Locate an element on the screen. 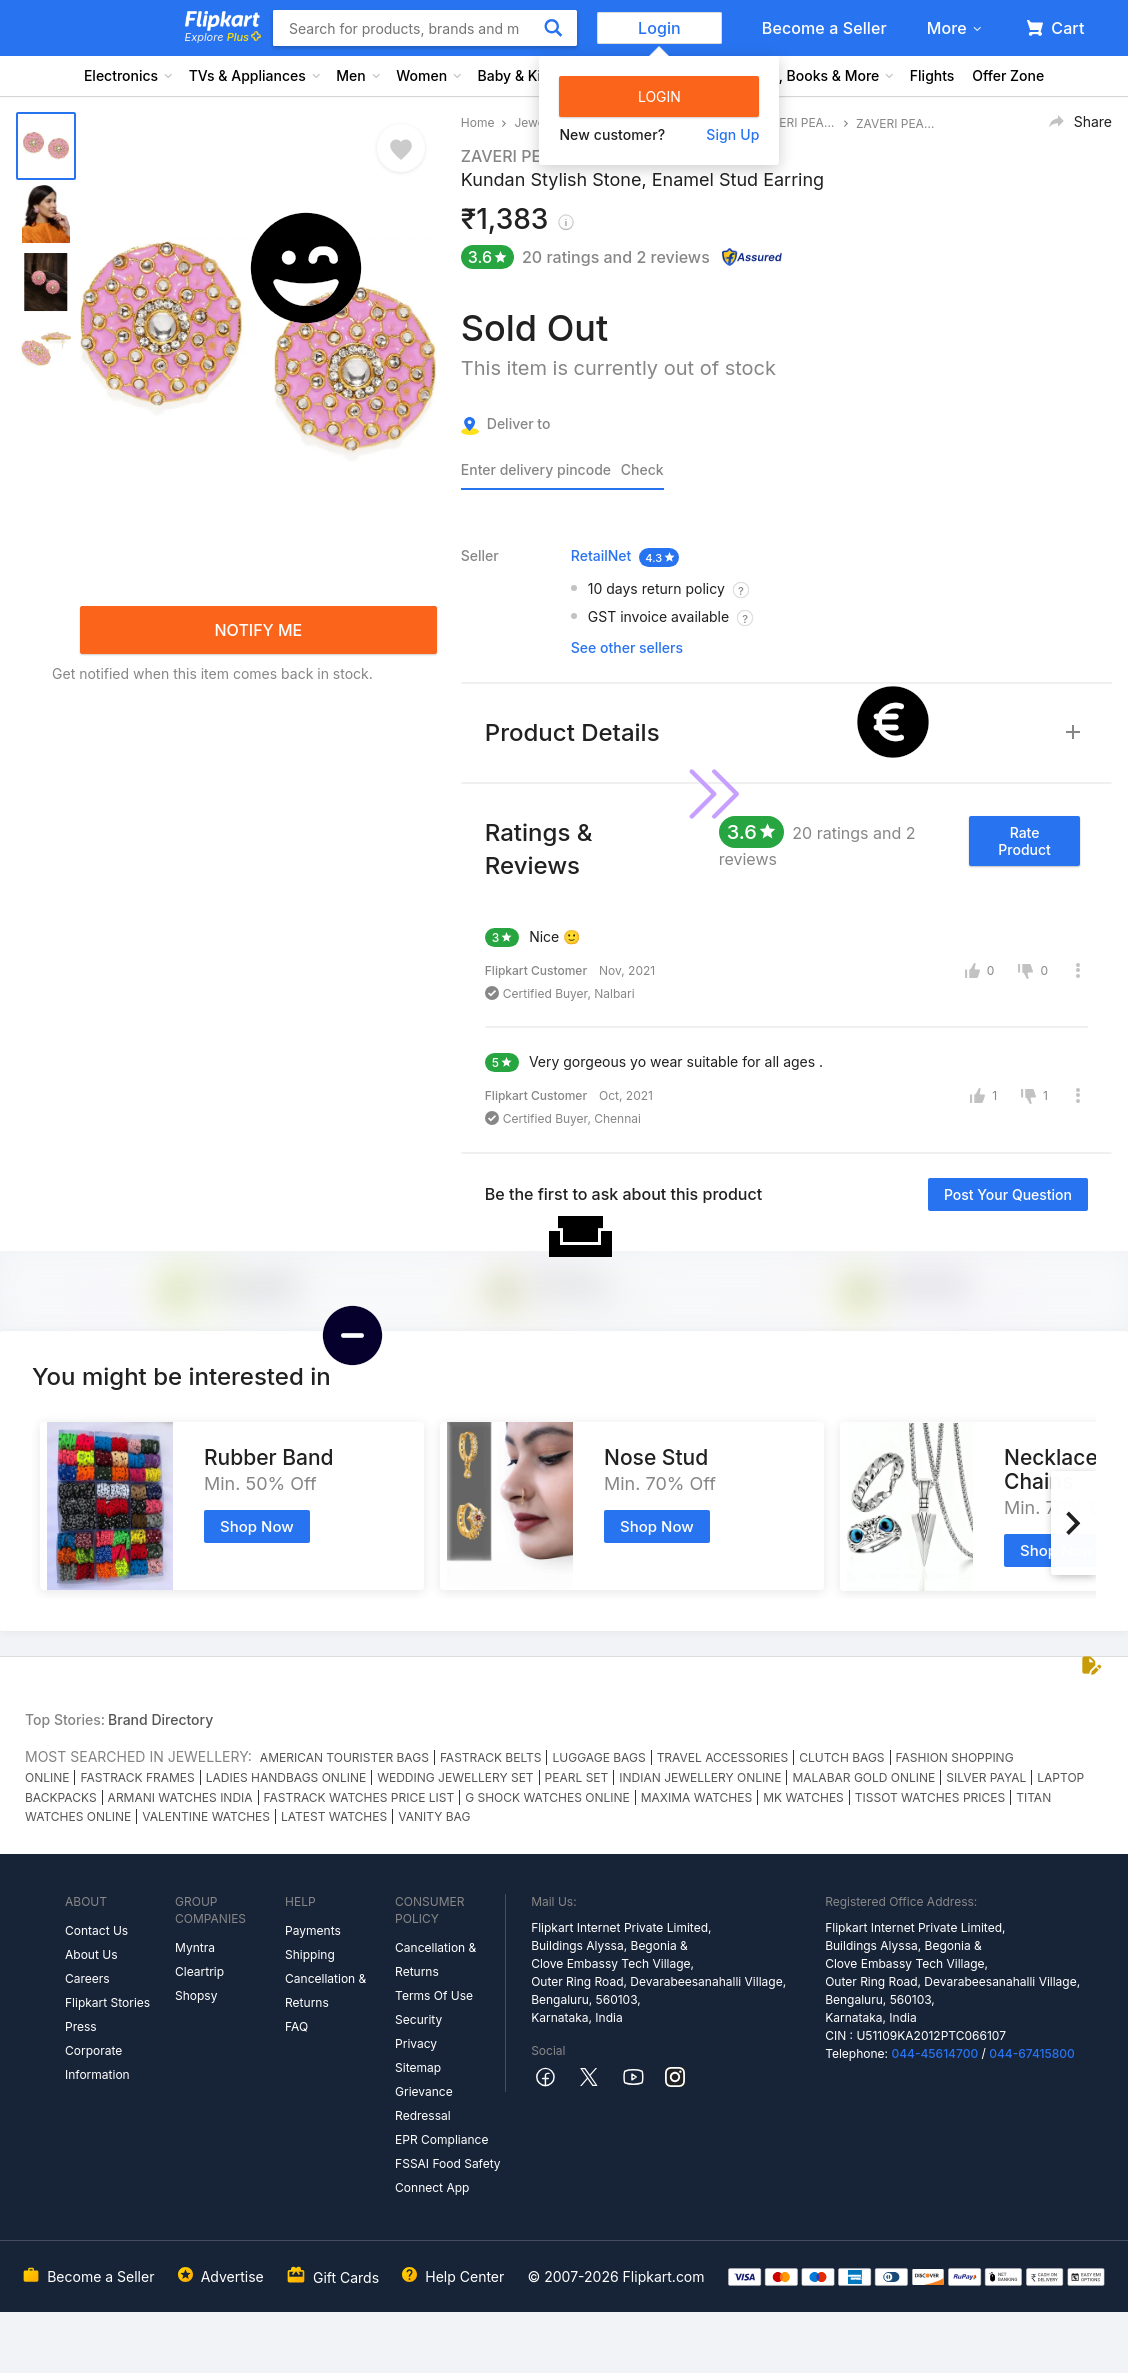 The image size is (1128, 2373). view price or amount in euros is located at coordinates (893, 722).